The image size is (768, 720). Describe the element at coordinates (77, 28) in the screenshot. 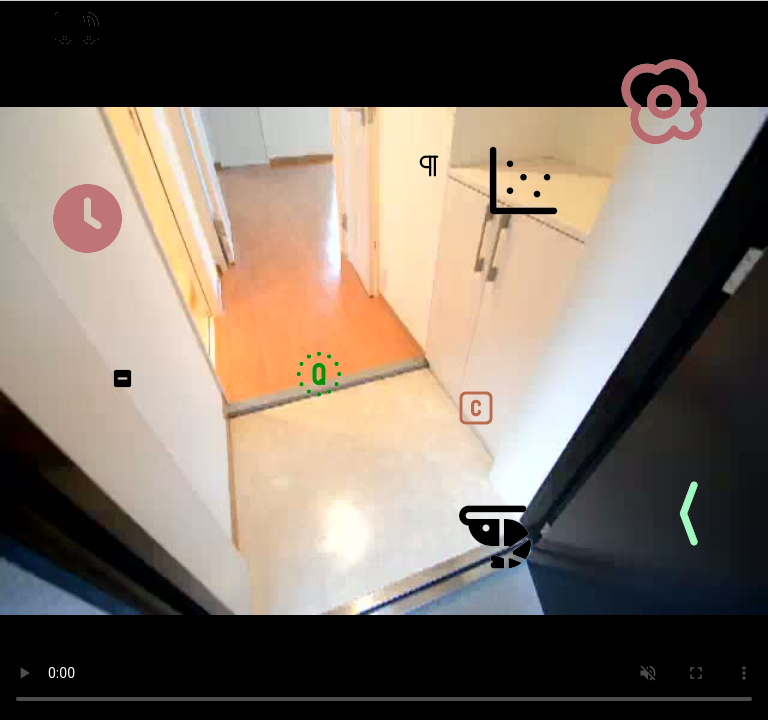

I see `view public transit options` at that location.